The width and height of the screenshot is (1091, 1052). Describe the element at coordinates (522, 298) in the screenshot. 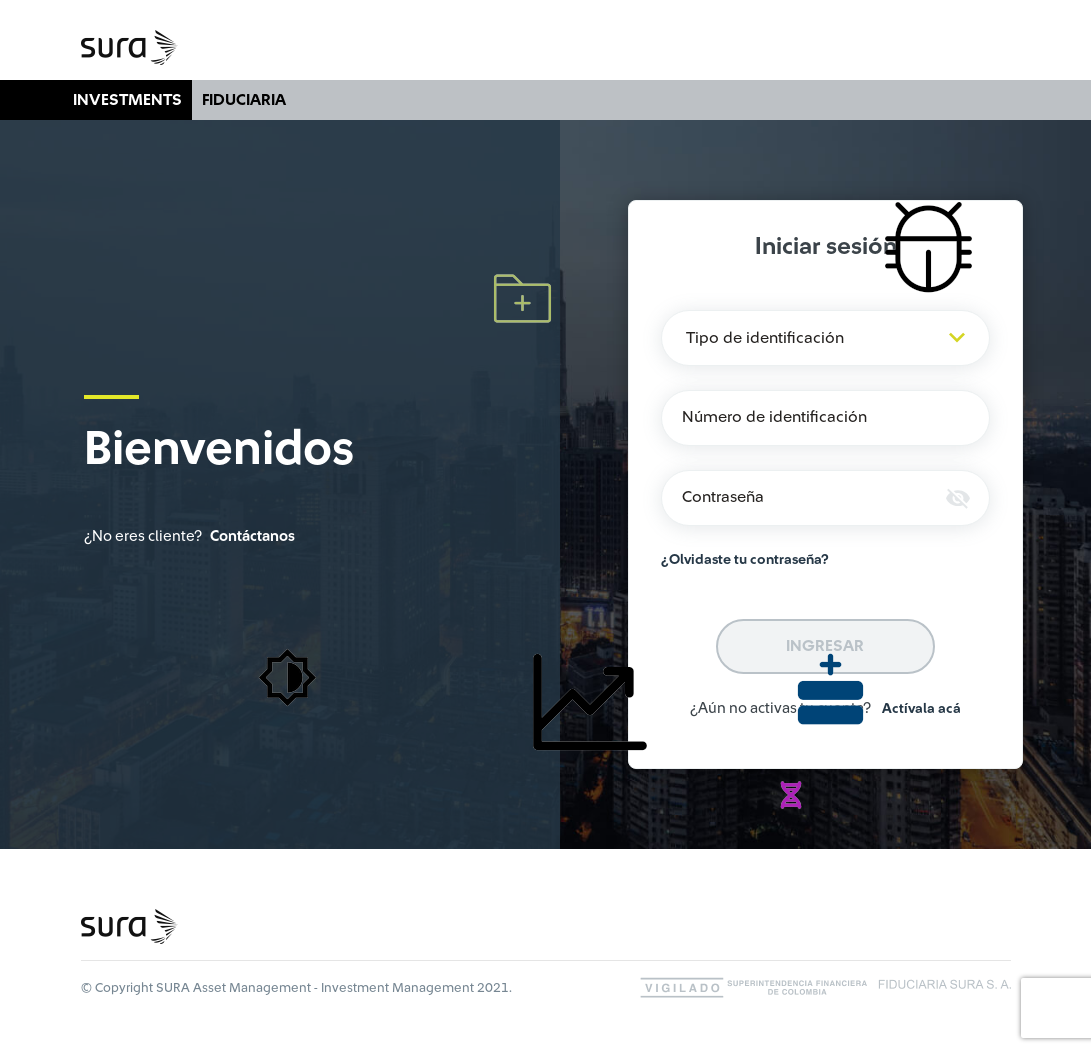

I see `create a new folder` at that location.